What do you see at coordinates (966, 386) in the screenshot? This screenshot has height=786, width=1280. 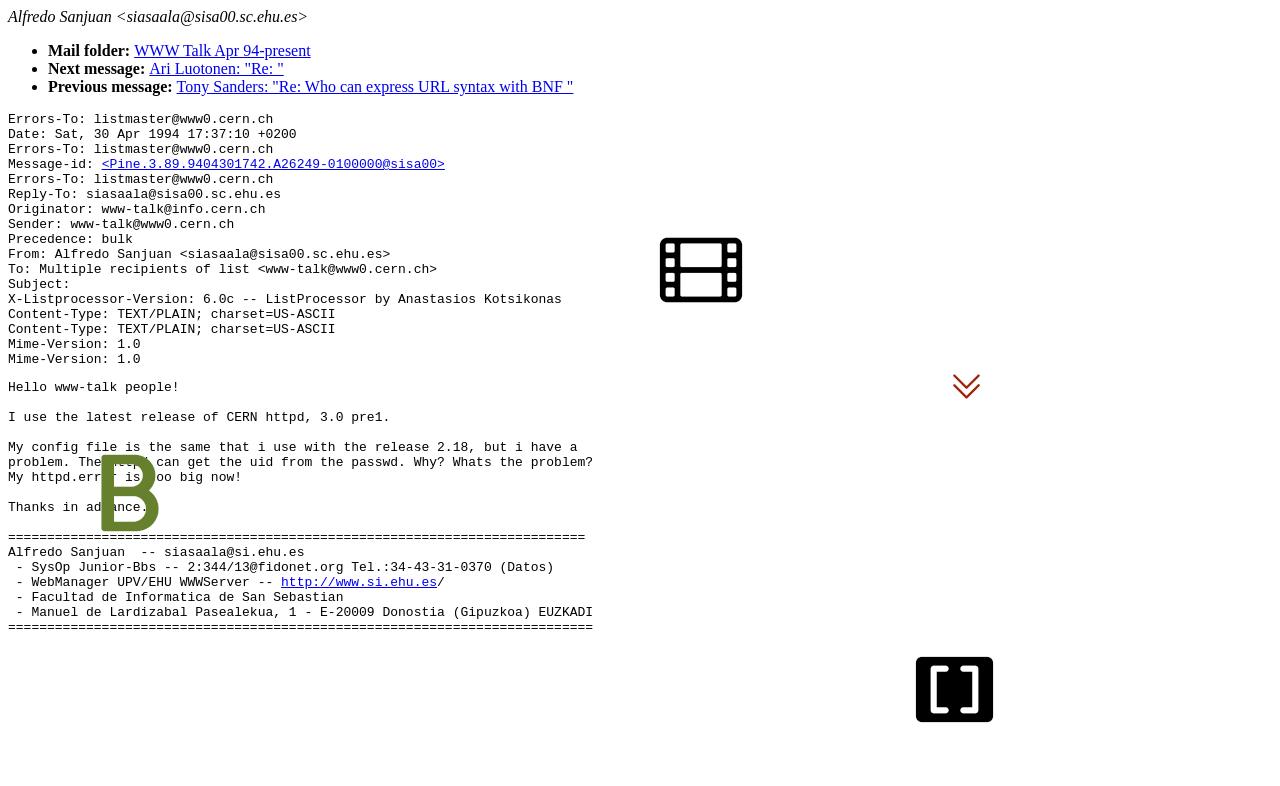 I see `scroll down or view more content below` at bounding box center [966, 386].